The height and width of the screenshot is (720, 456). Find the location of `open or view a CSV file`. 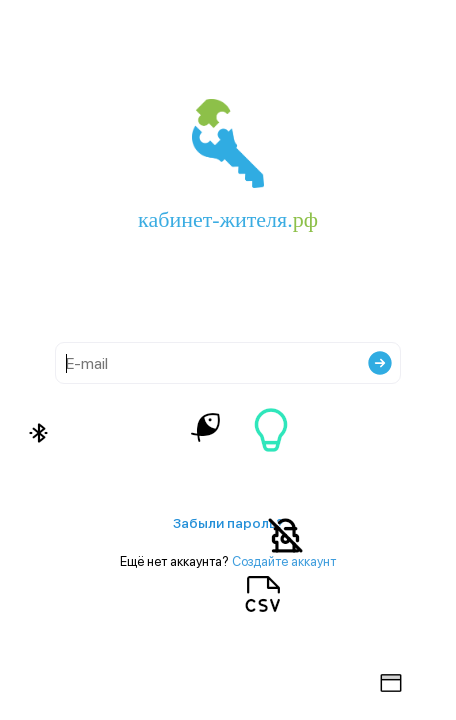

open or view a CSV file is located at coordinates (263, 595).